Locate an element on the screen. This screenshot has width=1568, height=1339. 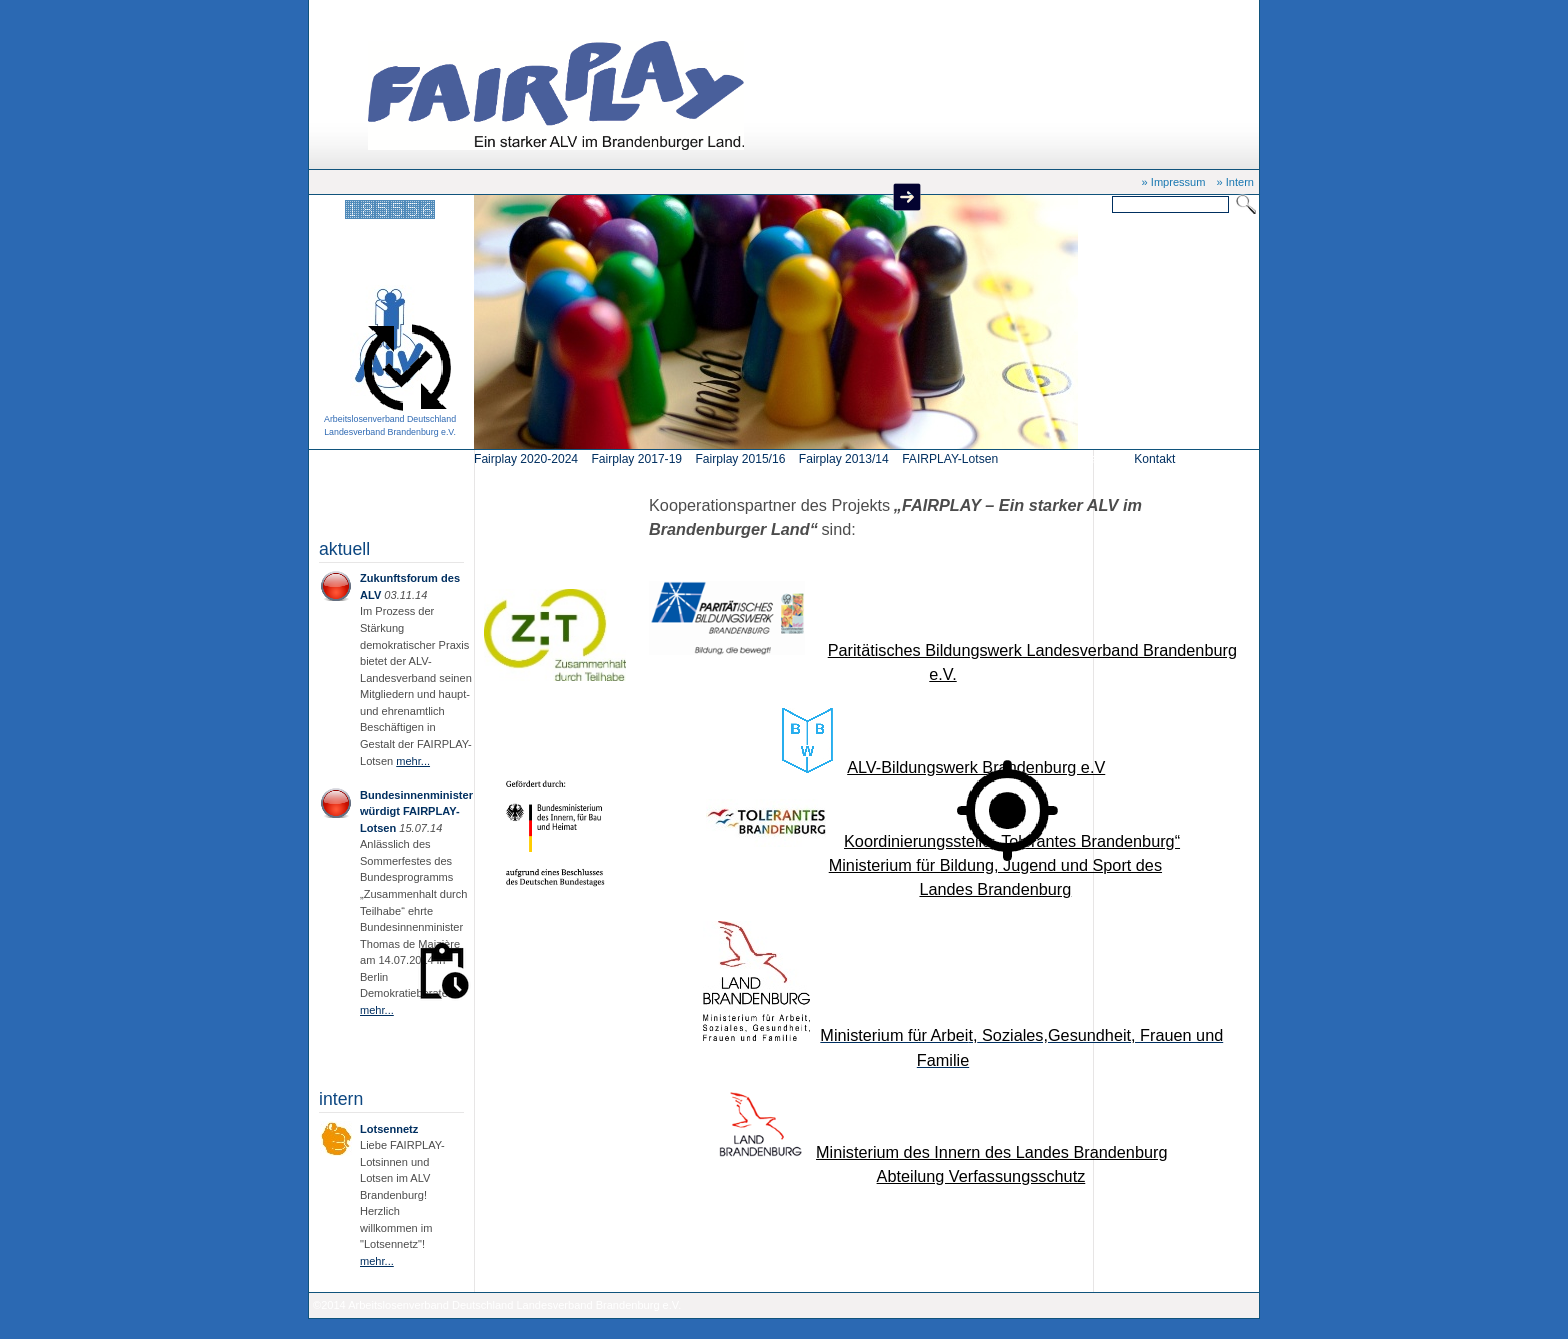
navigate to the next item or screen is located at coordinates (907, 197).